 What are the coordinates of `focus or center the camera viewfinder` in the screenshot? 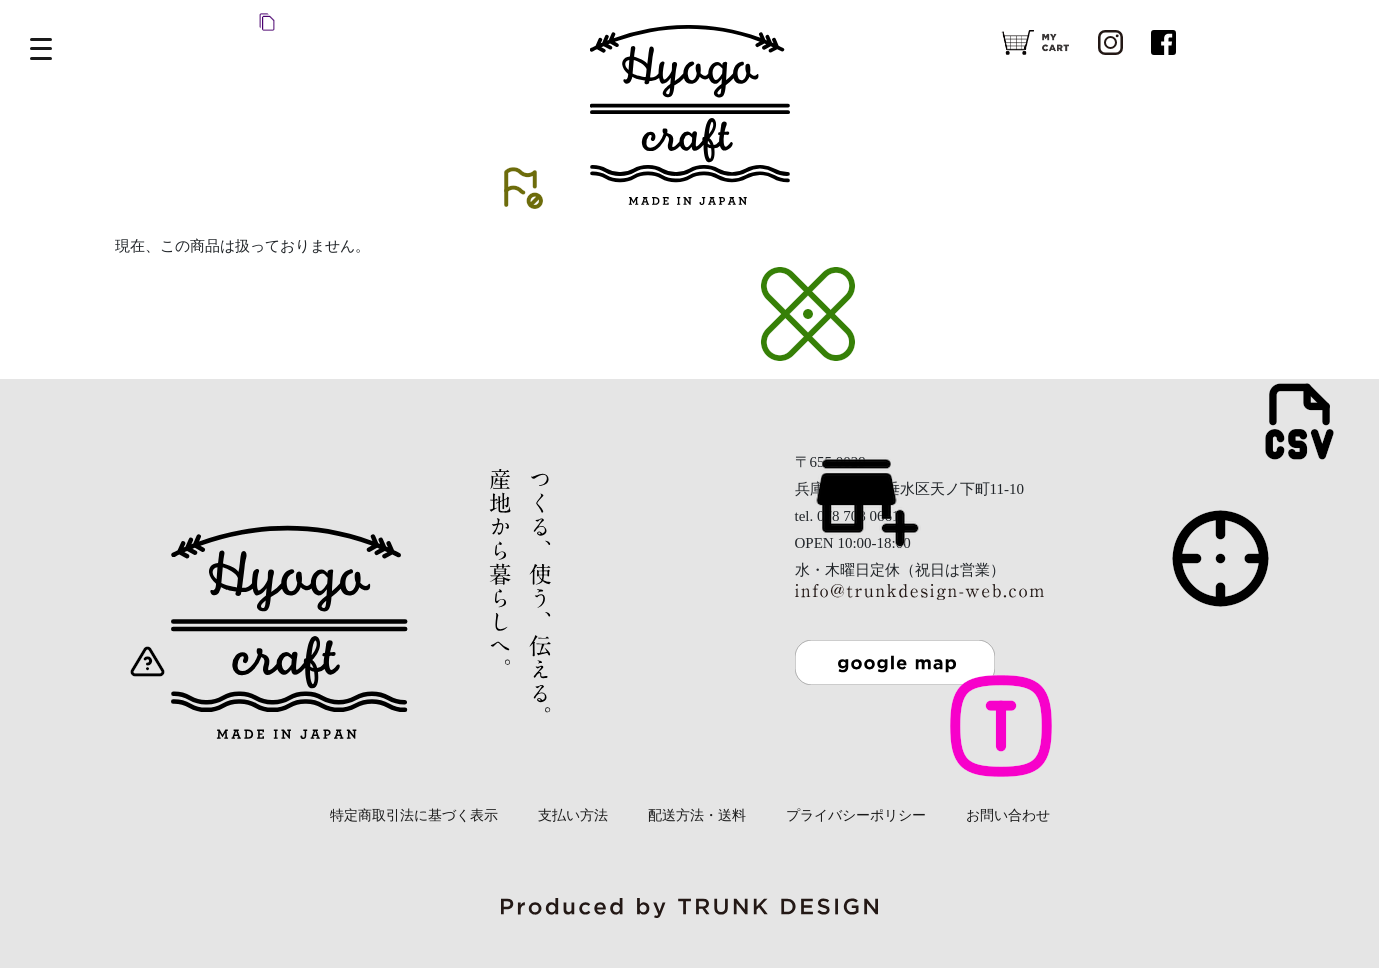 It's located at (1220, 558).